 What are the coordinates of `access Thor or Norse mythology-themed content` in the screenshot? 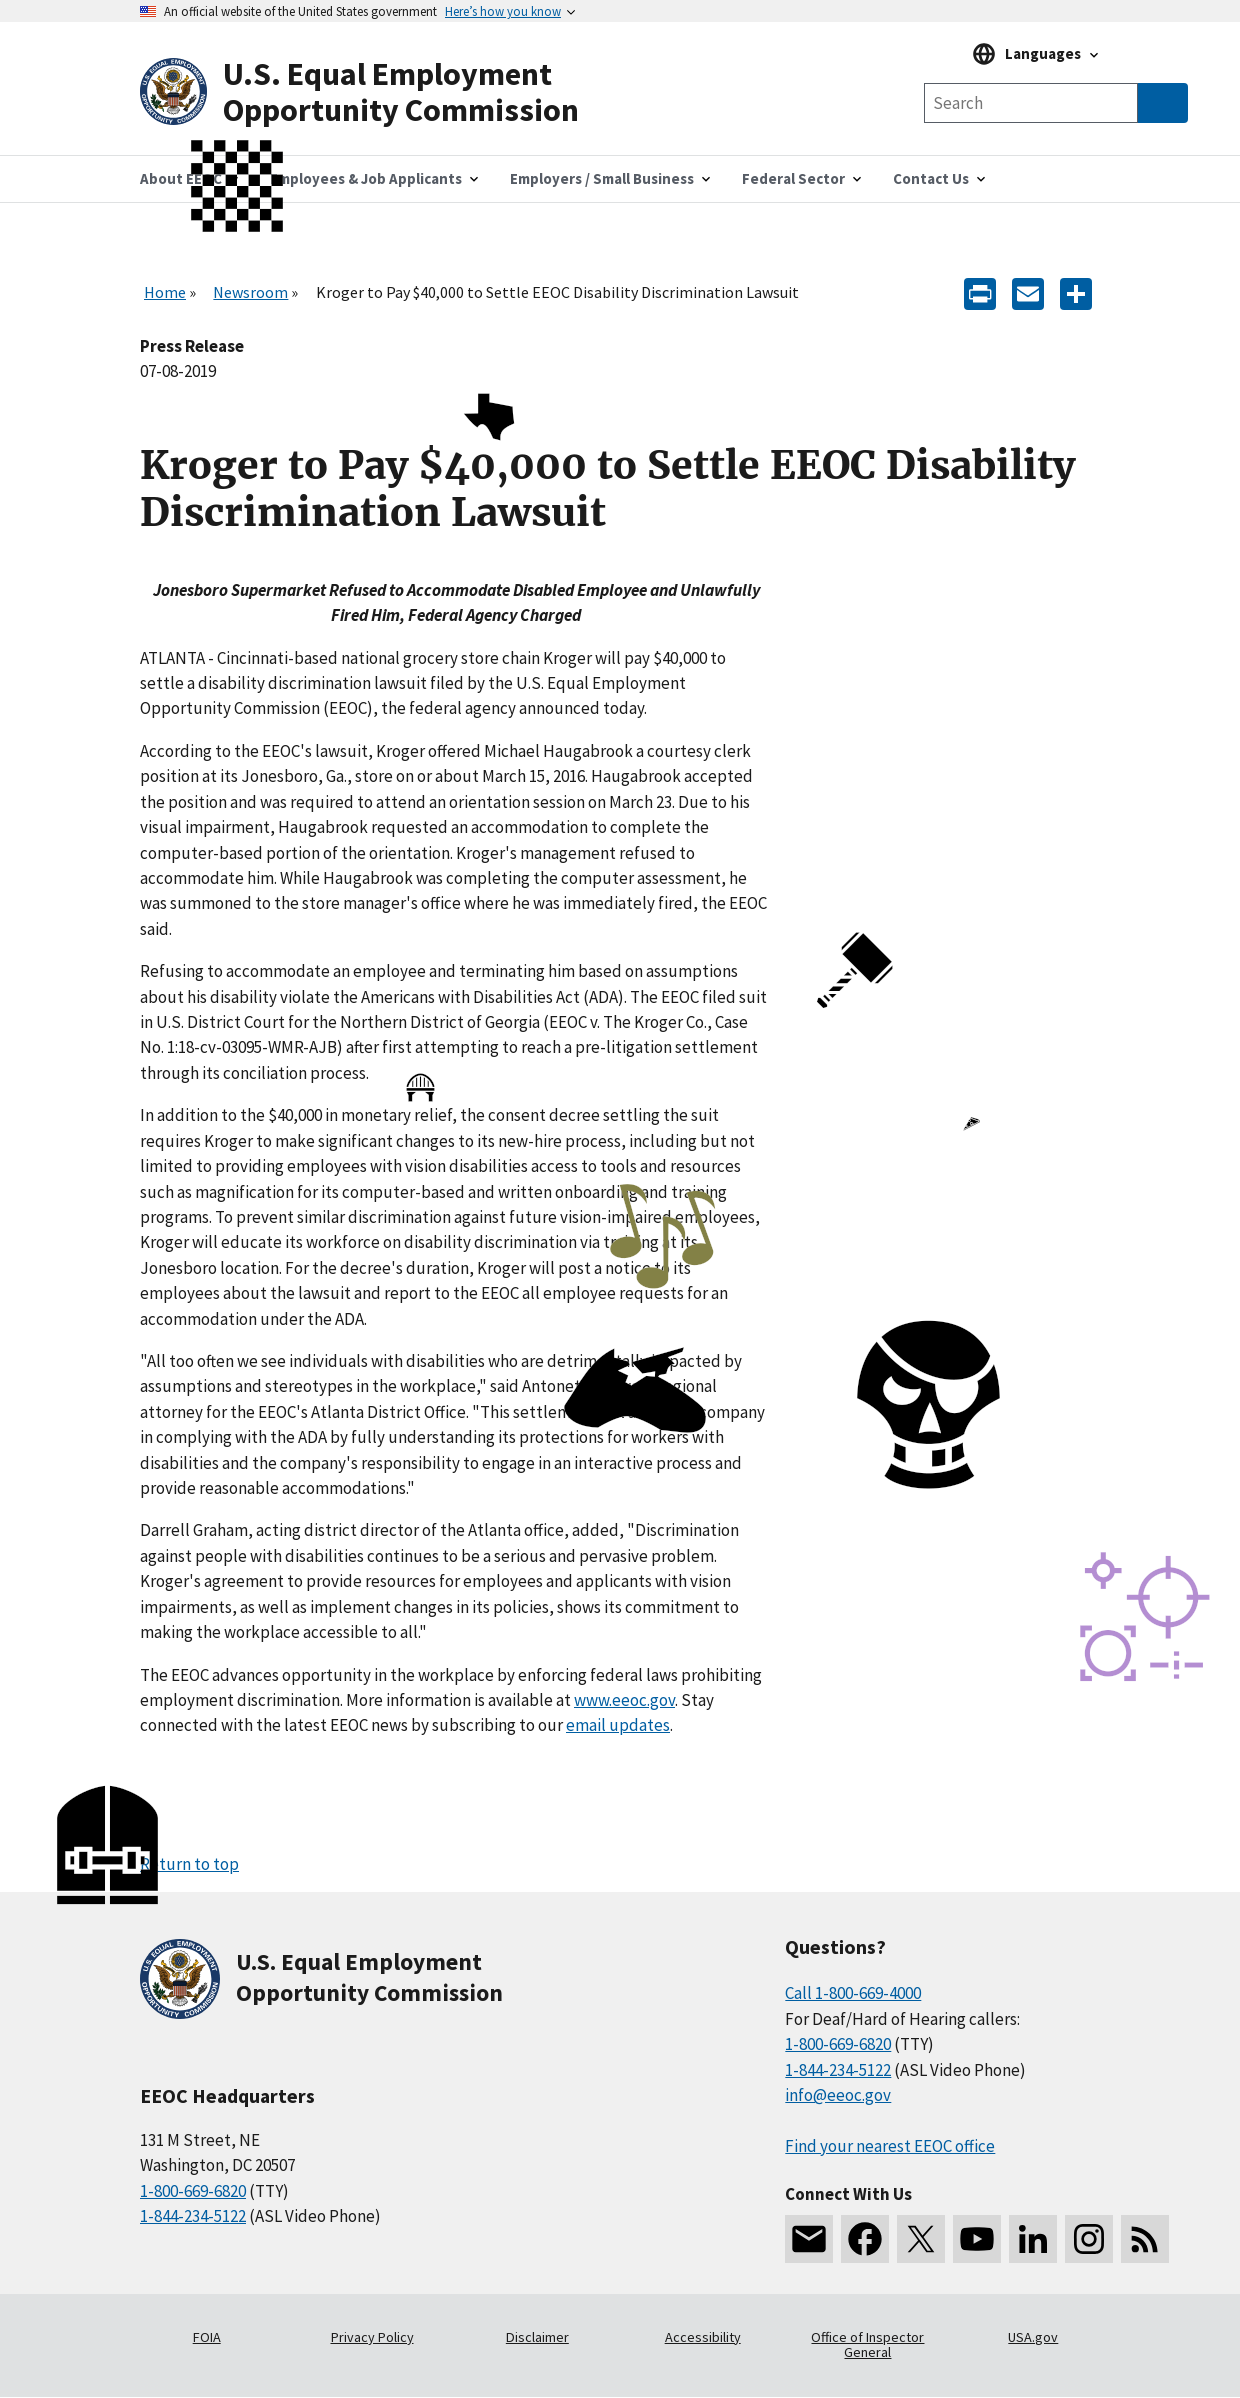 It's located at (854, 970).